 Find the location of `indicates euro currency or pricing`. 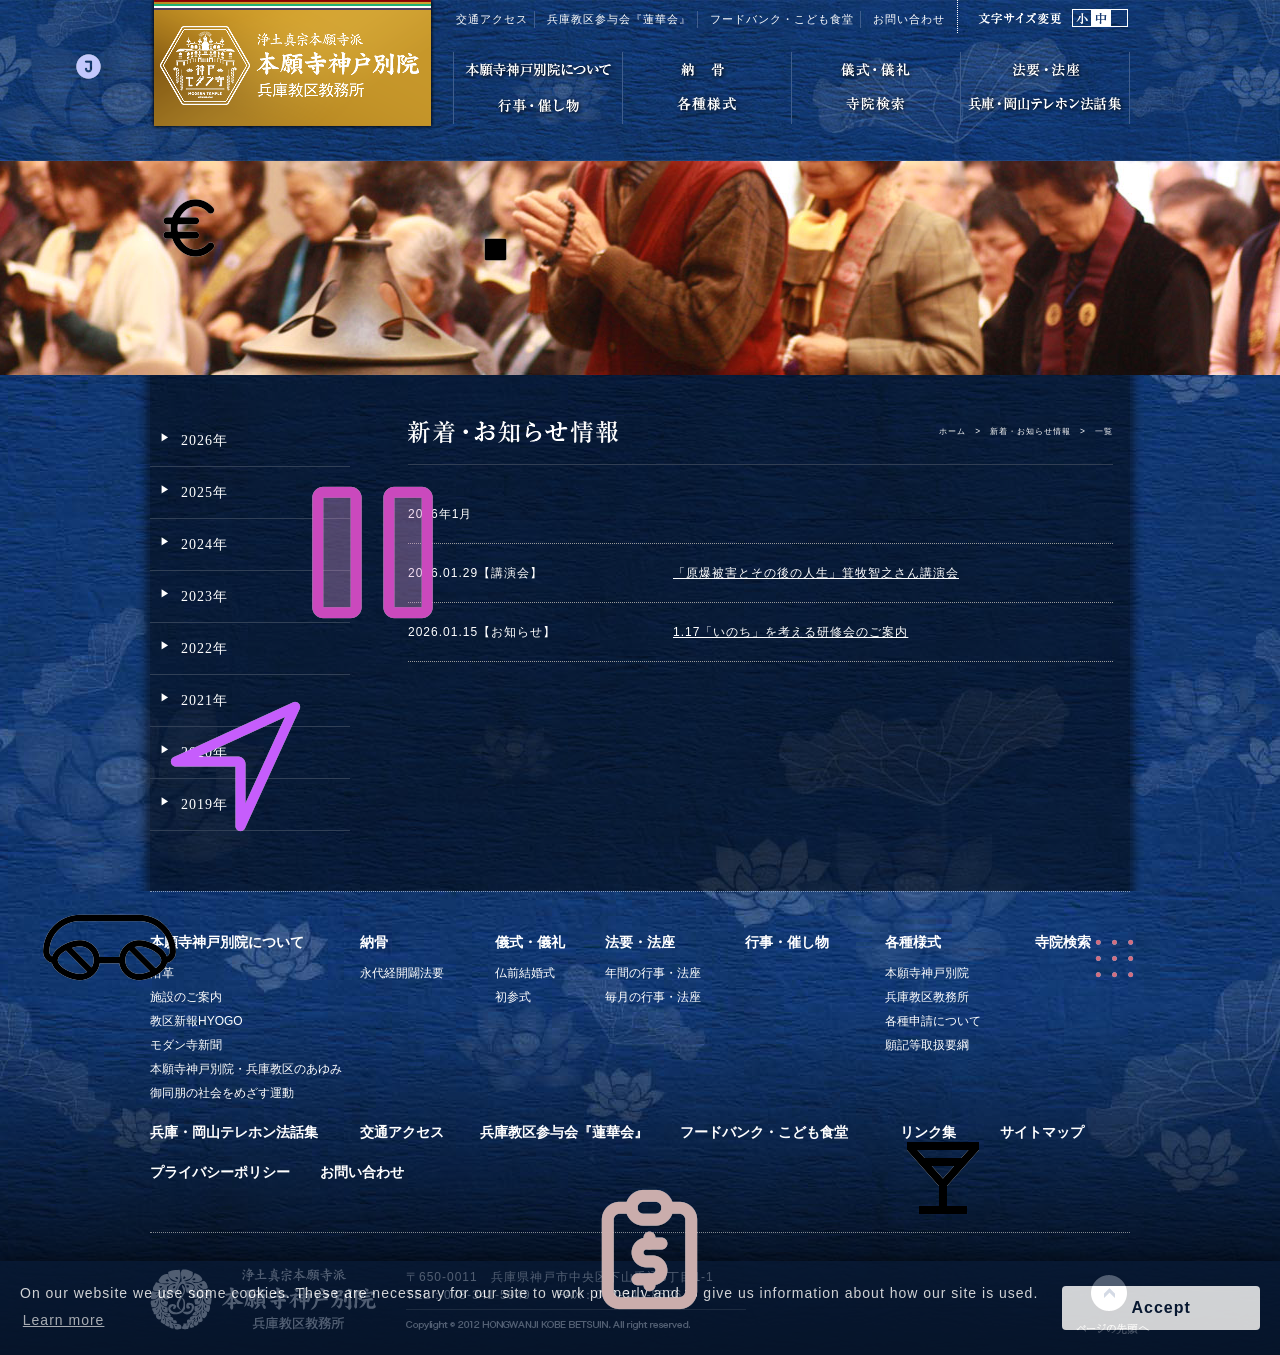

indicates euro currency or pricing is located at coordinates (192, 228).